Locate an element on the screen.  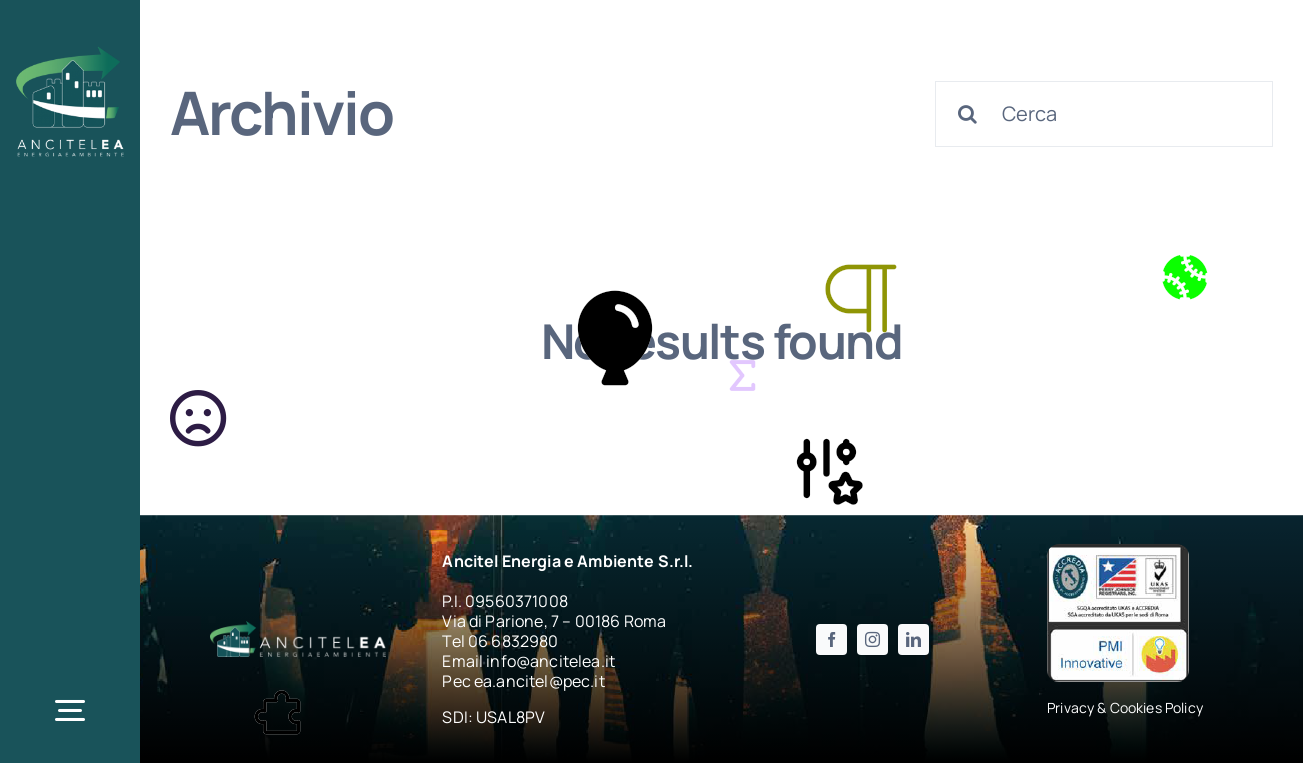
view celebration or birthday events is located at coordinates (615, 338).